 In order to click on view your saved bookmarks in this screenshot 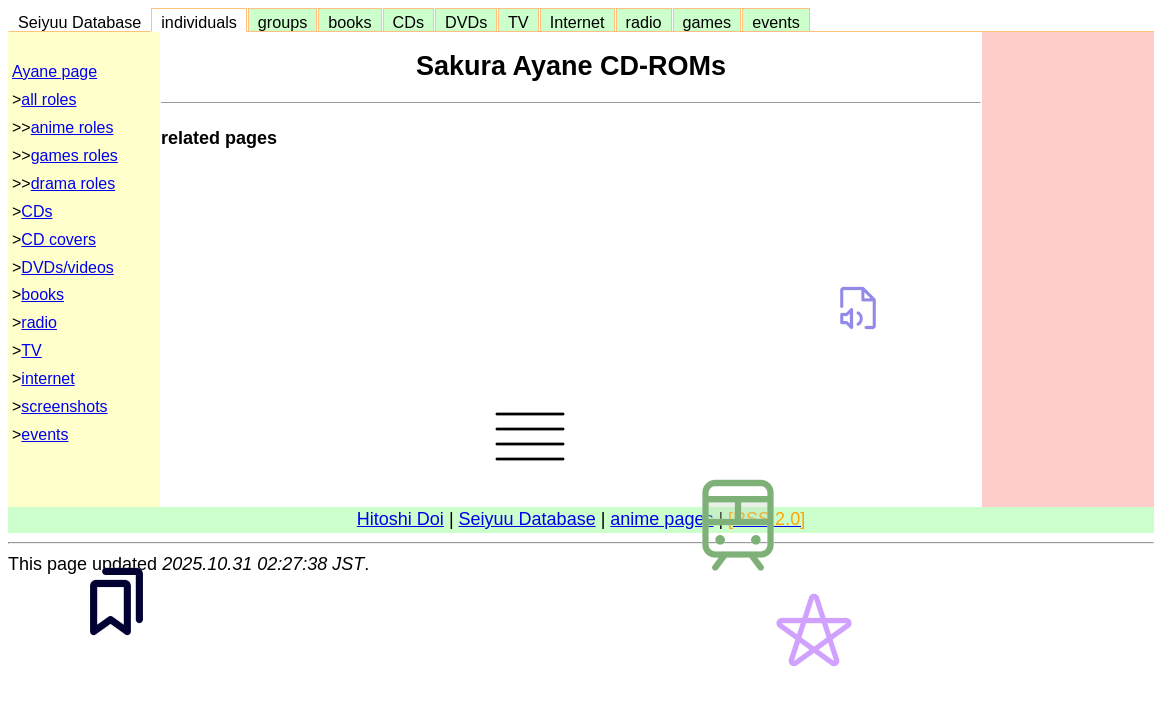, I will do `click(116, 601)`.